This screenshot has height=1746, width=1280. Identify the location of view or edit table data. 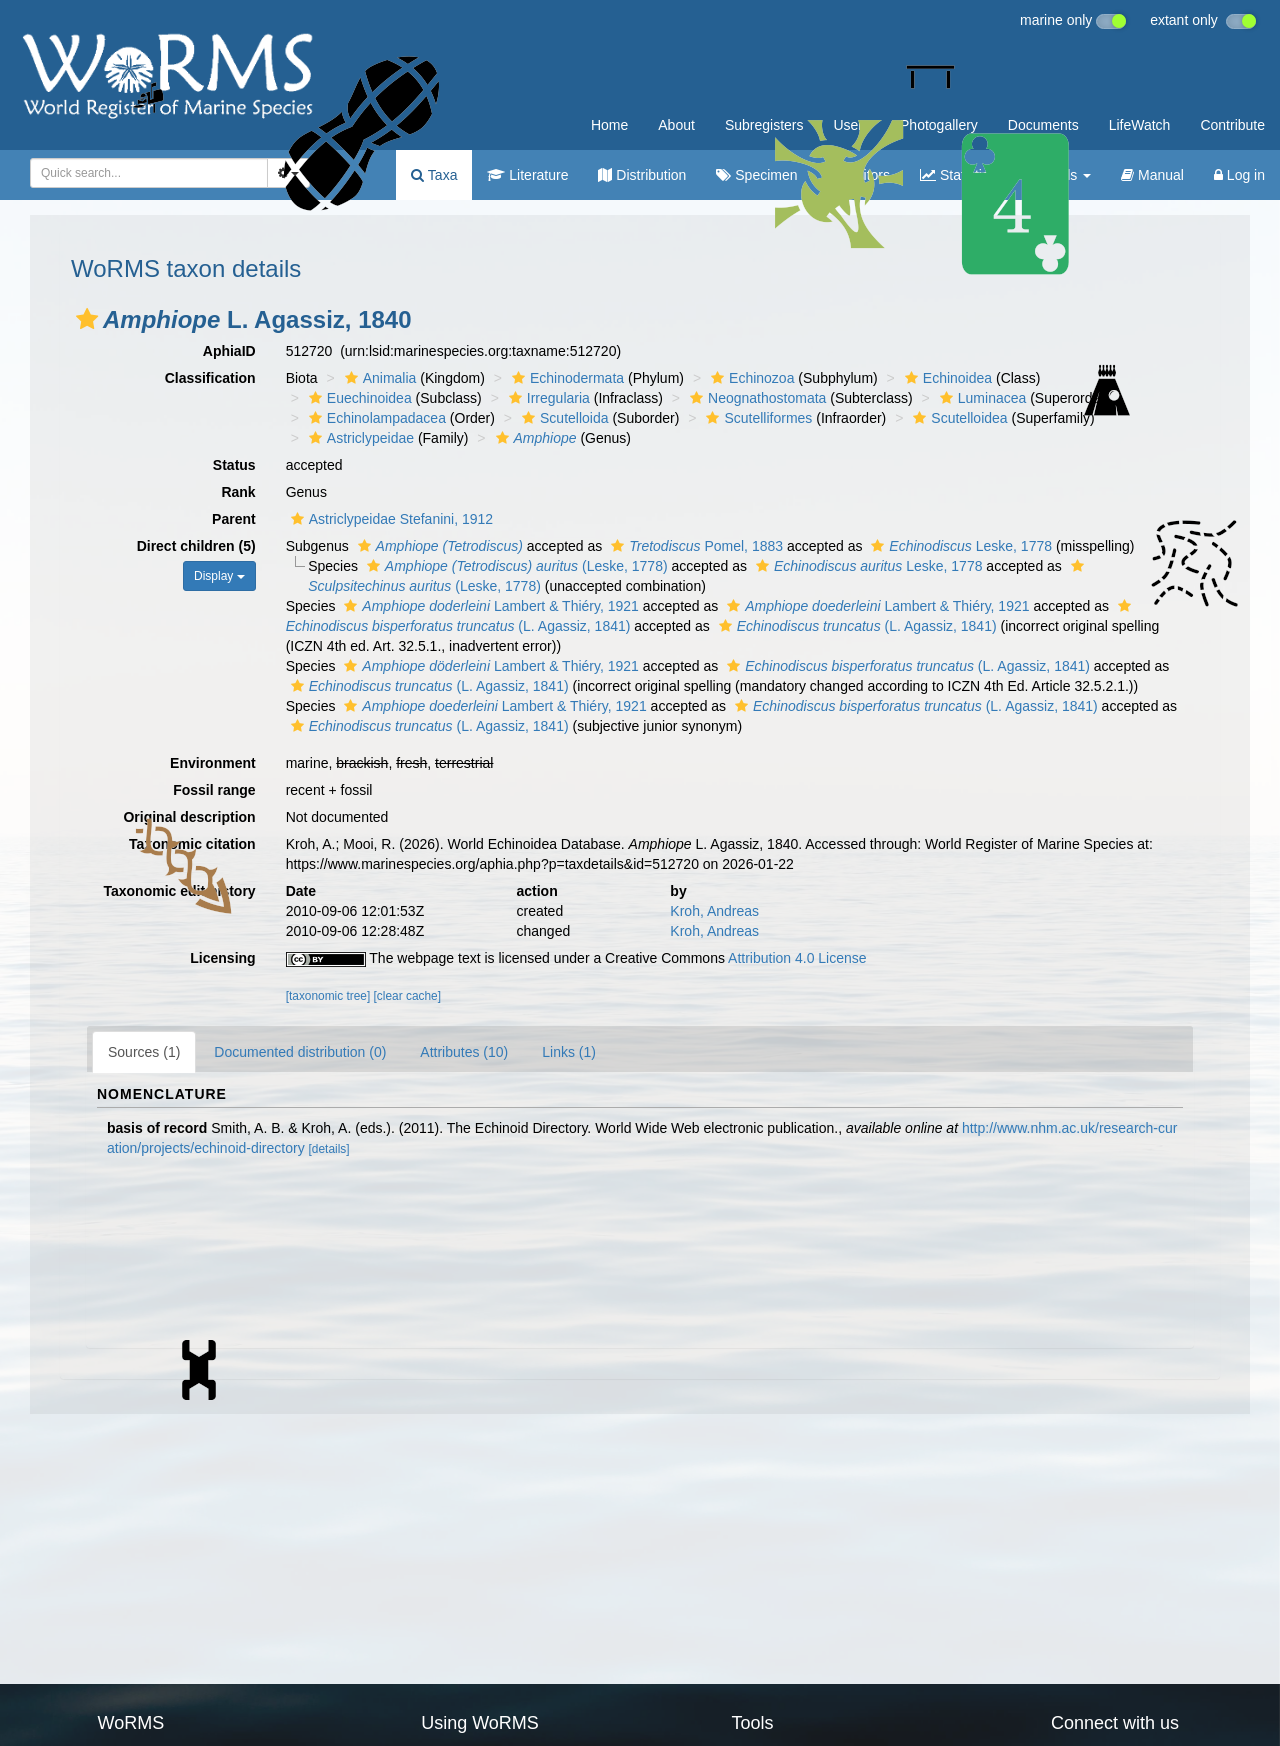
(930, 64).